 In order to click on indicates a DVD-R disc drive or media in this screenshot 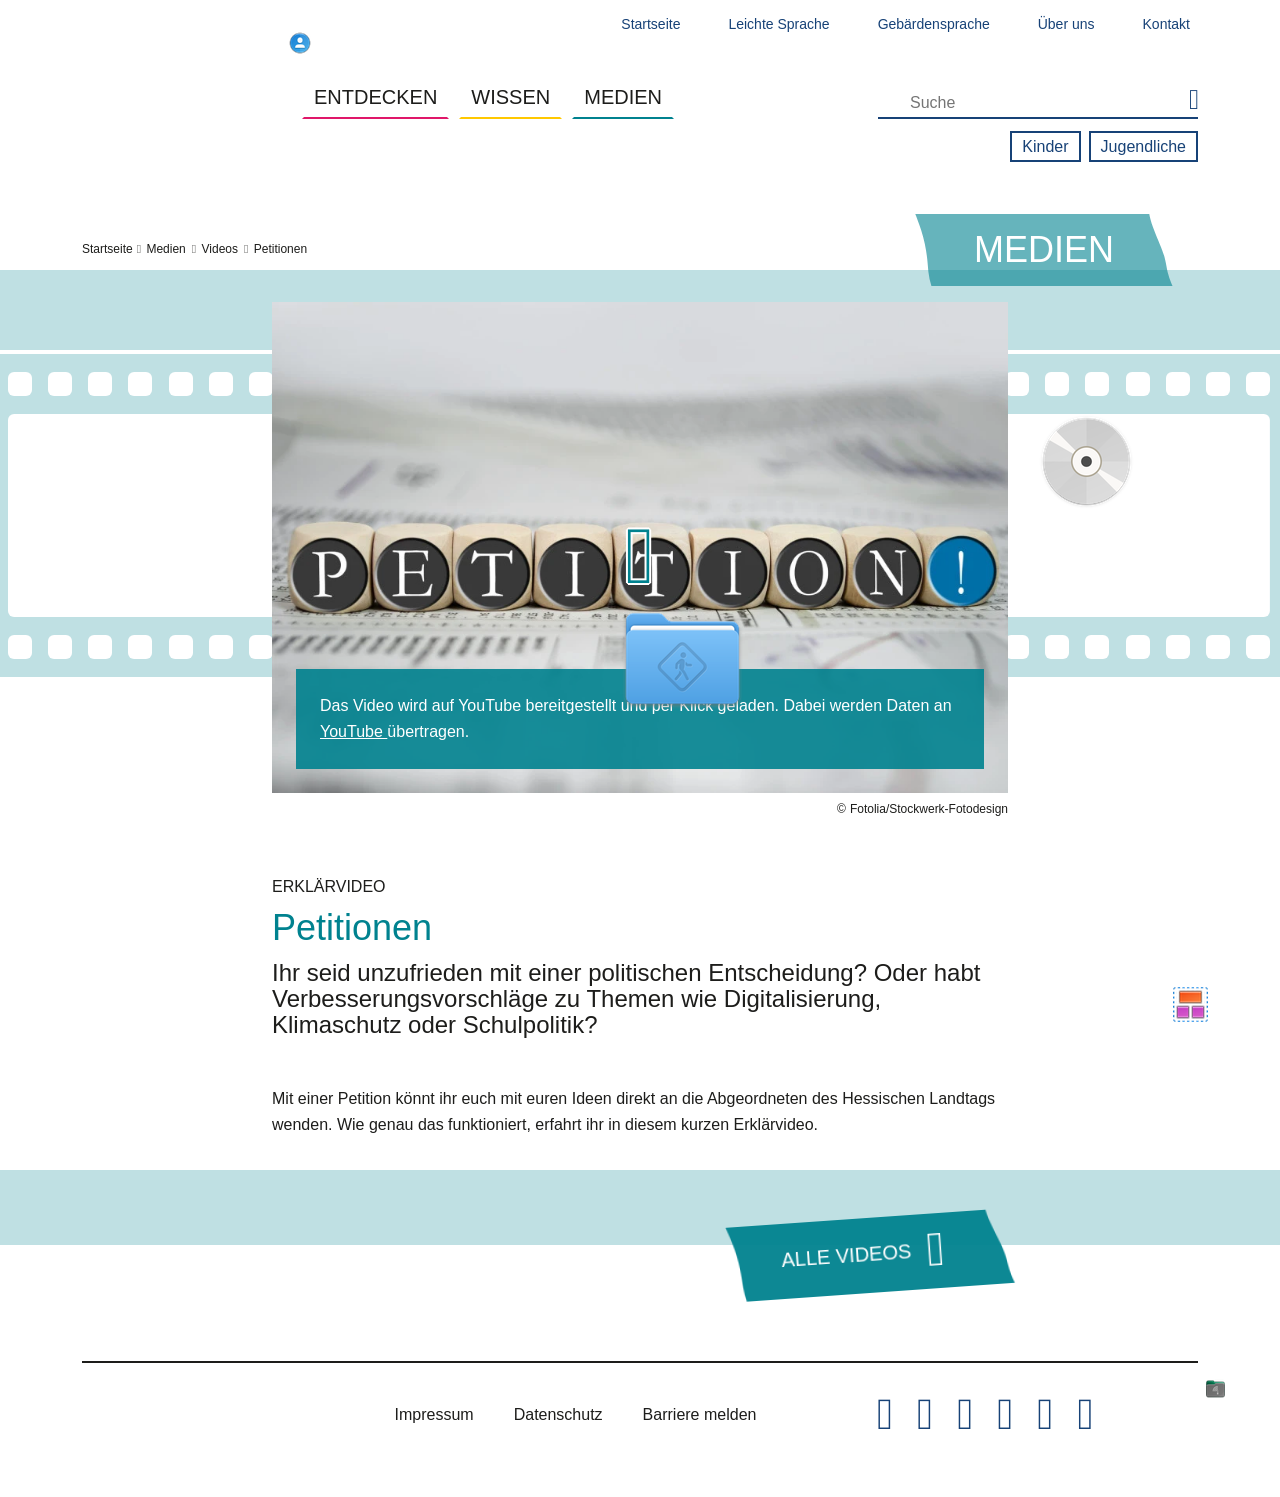, I will do `click(1086, 461)`.